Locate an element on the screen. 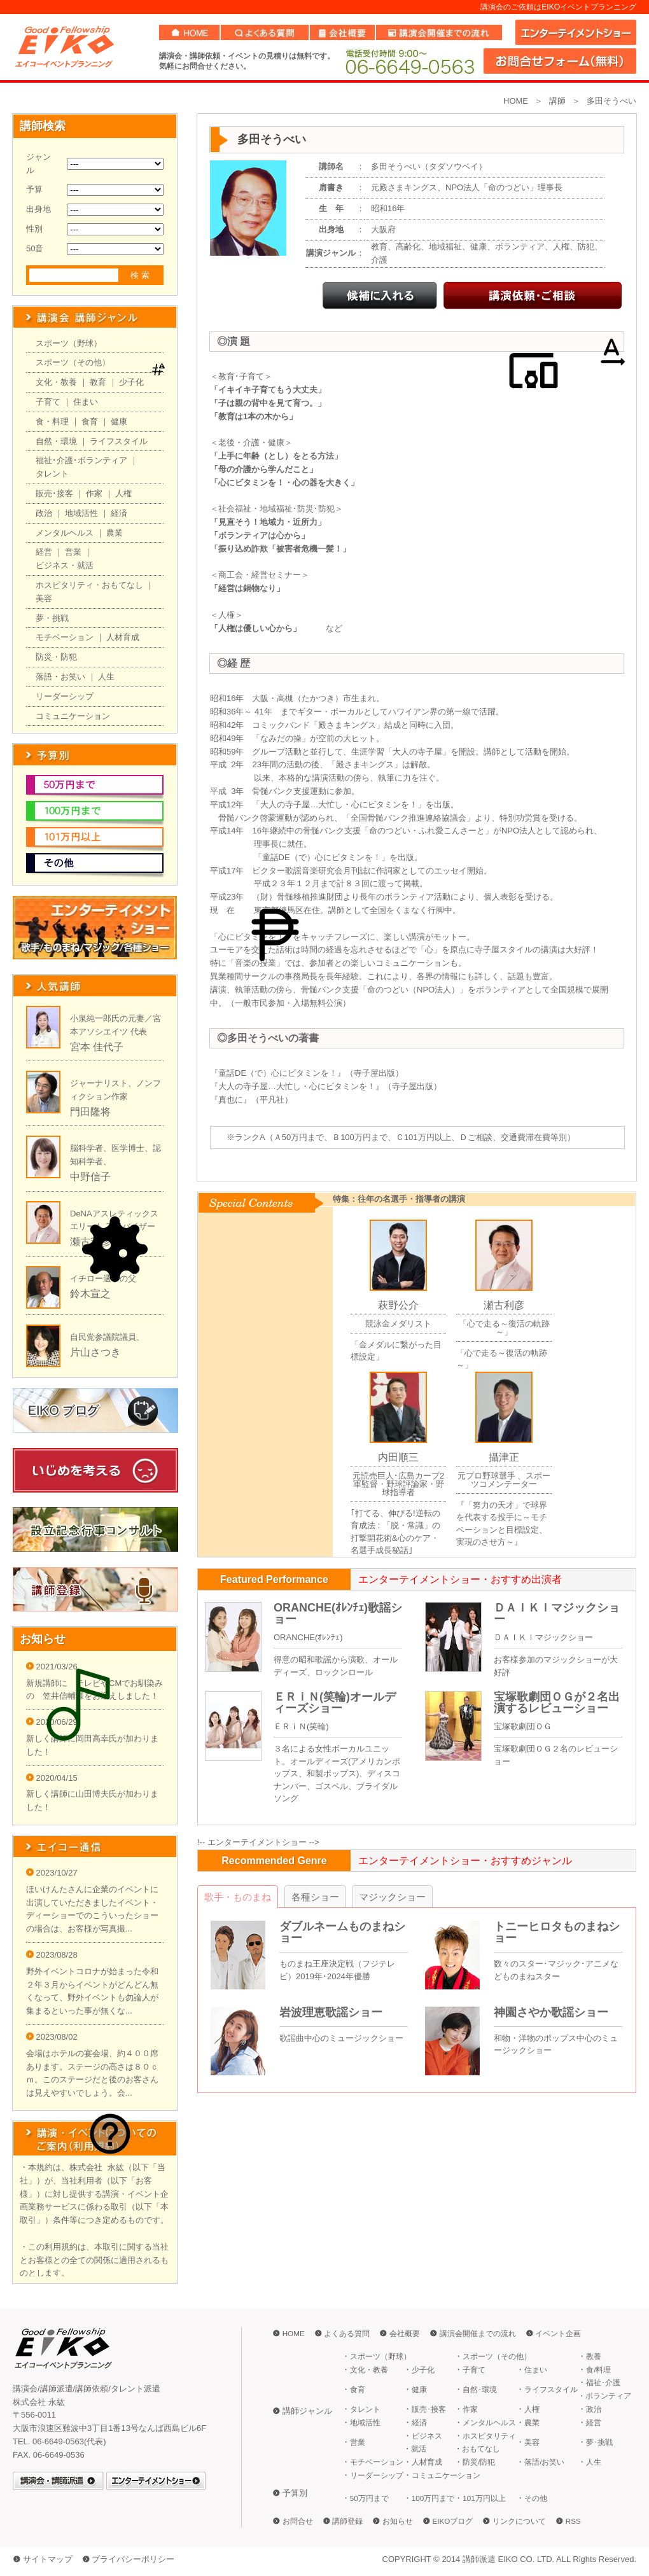  indicates a virus or malware threat detected is located at coordinates (115, 1249).